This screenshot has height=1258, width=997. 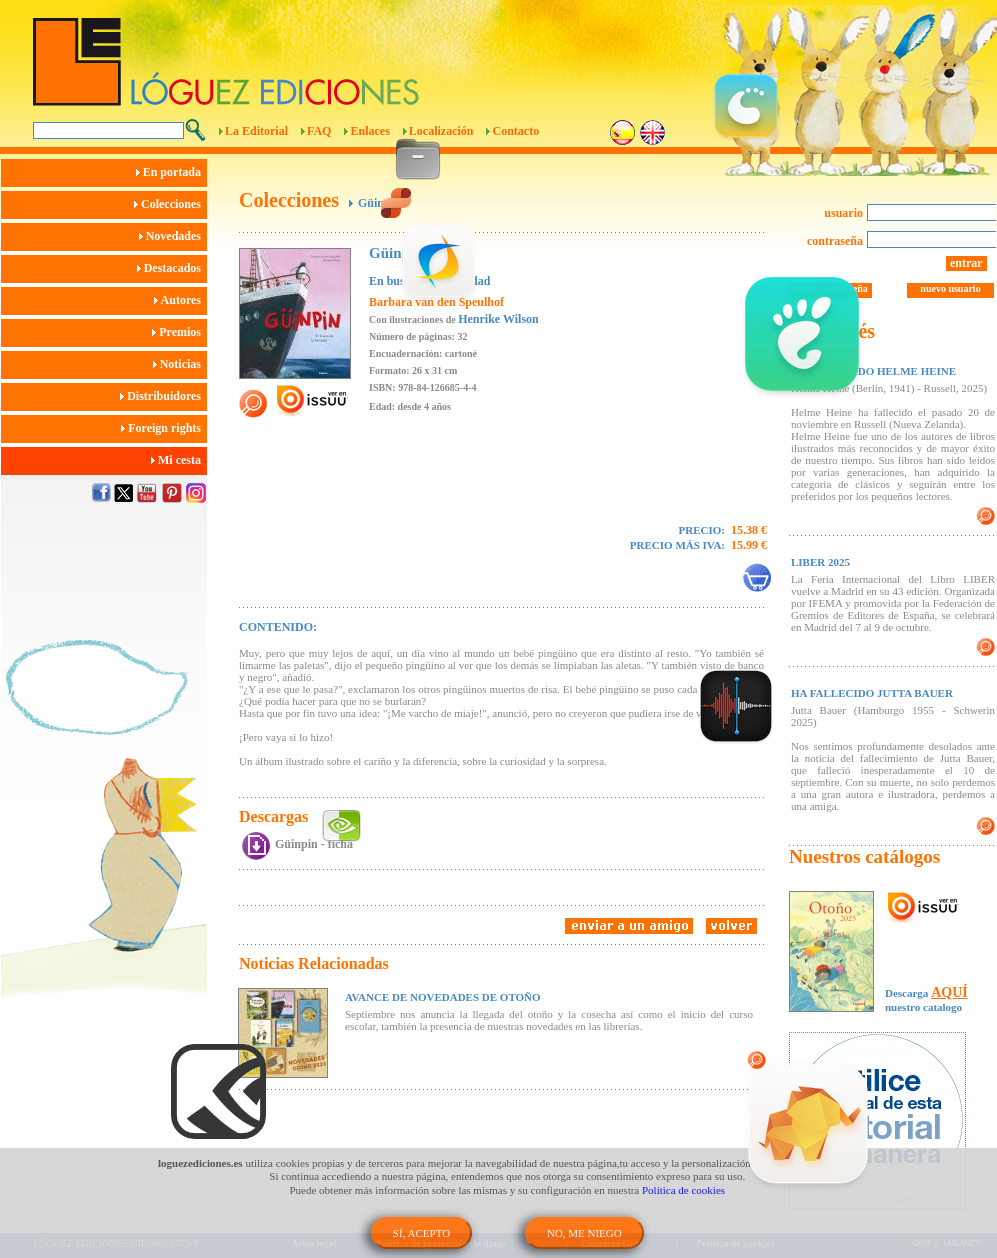 I want to click on open the plasma desktop environment app, so click(x=746, y=106).